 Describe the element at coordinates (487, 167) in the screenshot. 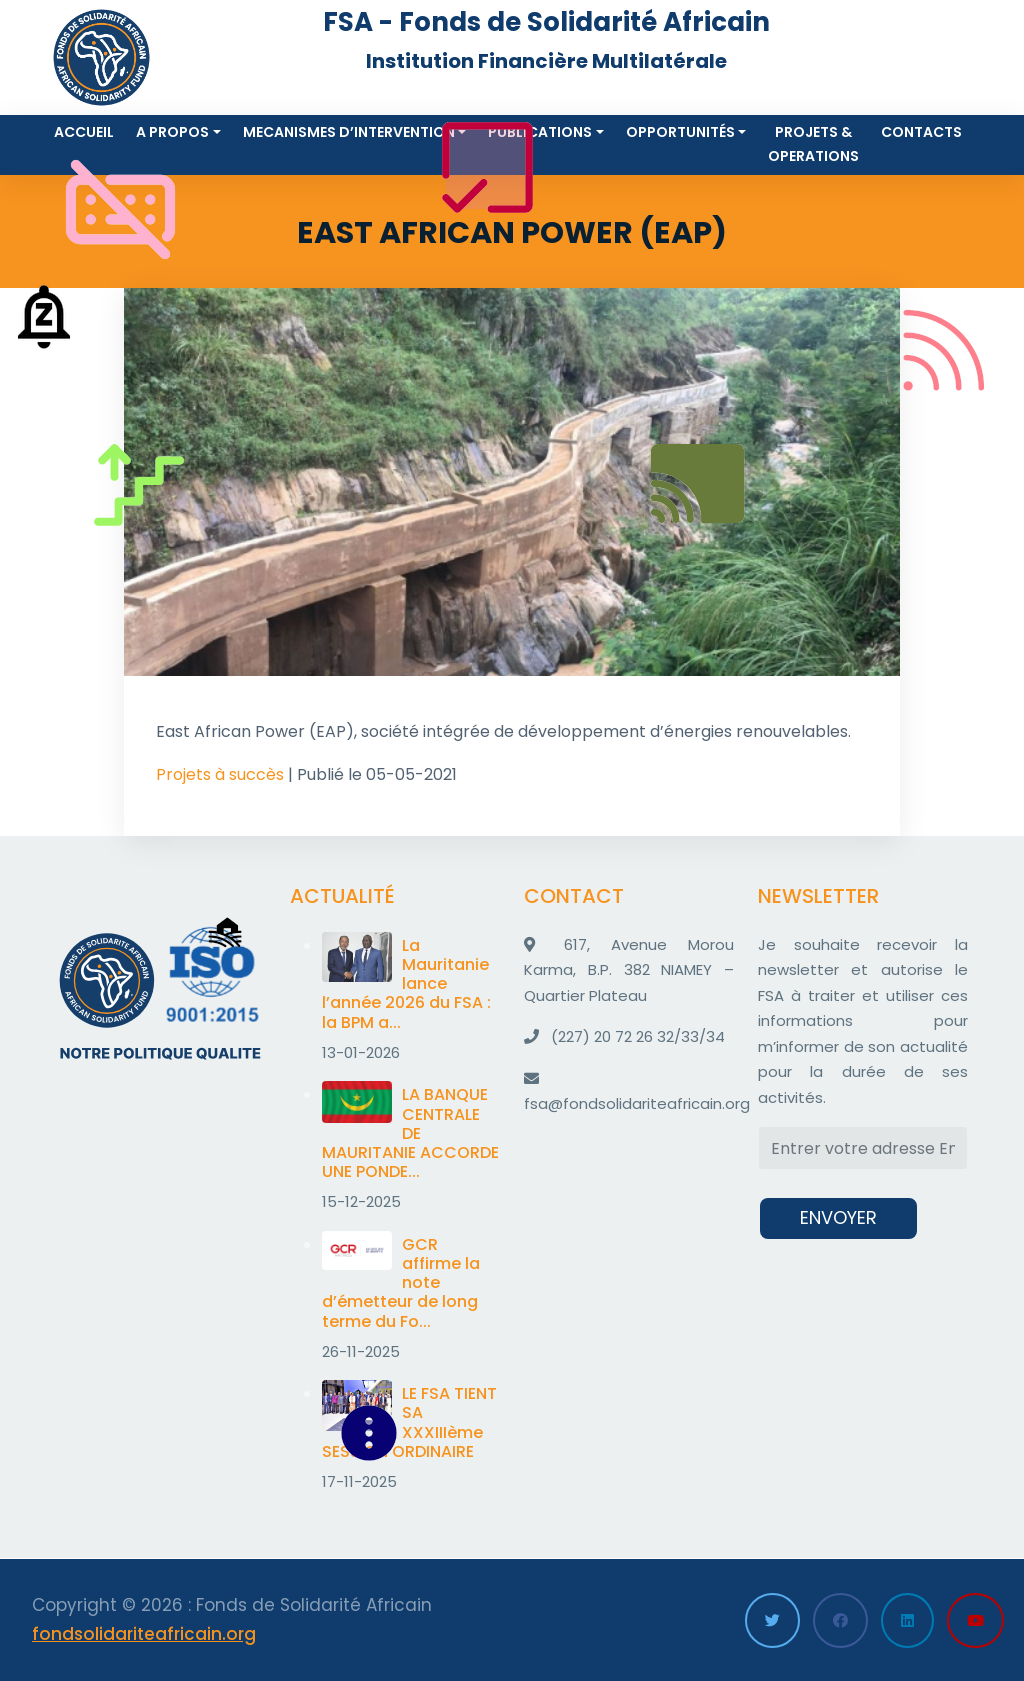

I see `mark task as complete` at that location.